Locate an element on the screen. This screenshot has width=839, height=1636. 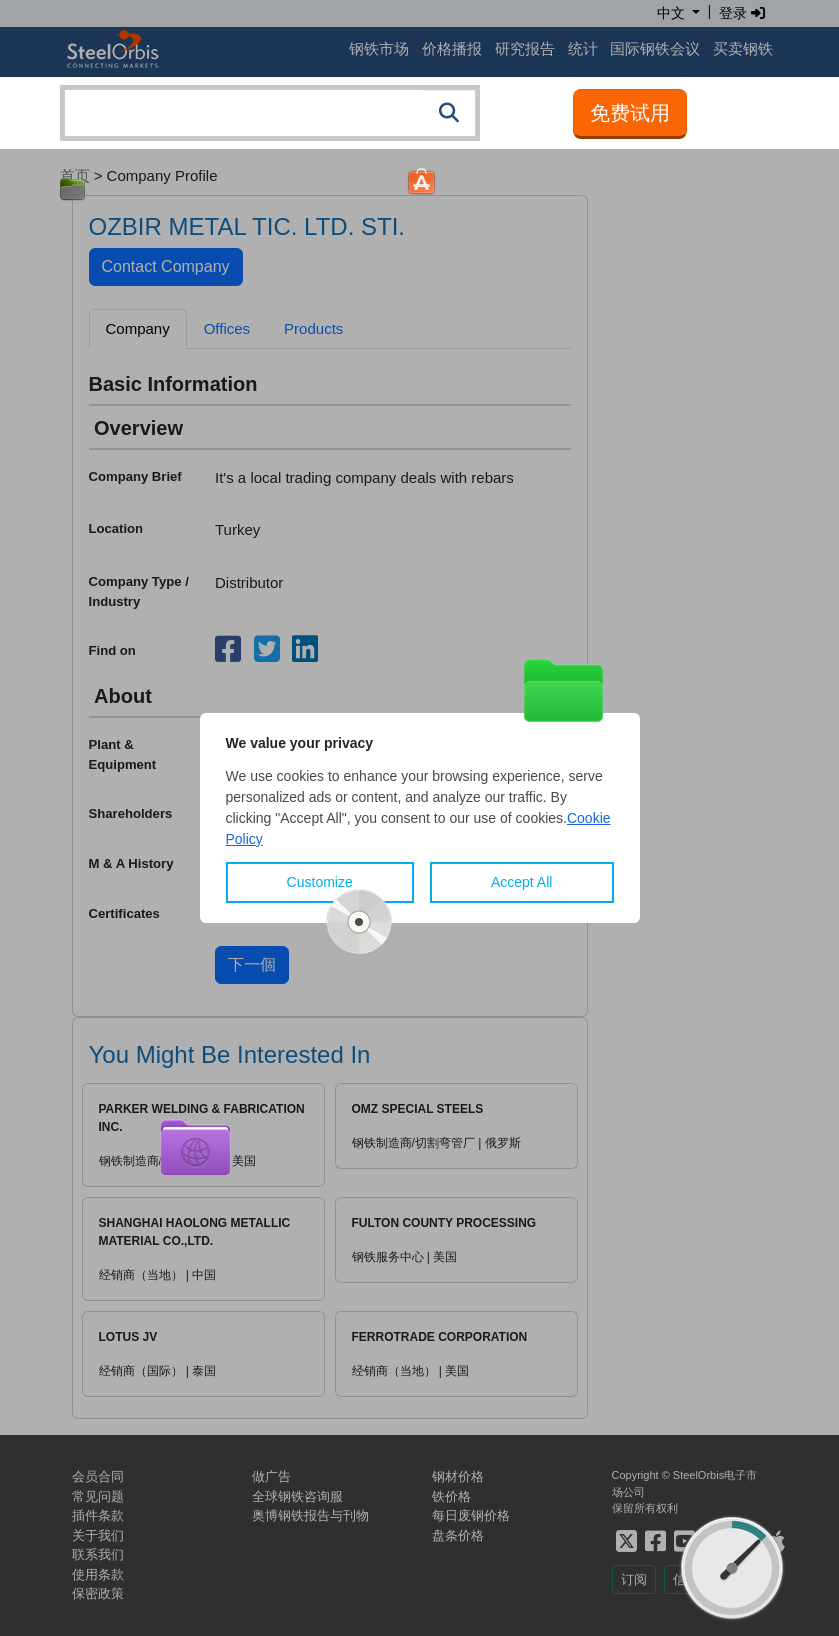
drop files here to add to folder is located at coordinates (72, 188).